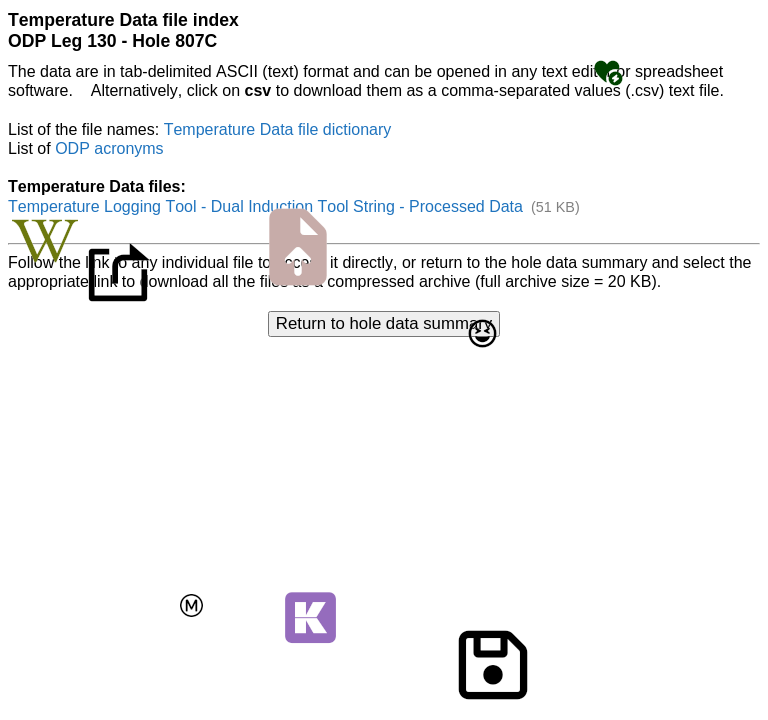  I want to click on open Wikipedia, so click(45, 241).